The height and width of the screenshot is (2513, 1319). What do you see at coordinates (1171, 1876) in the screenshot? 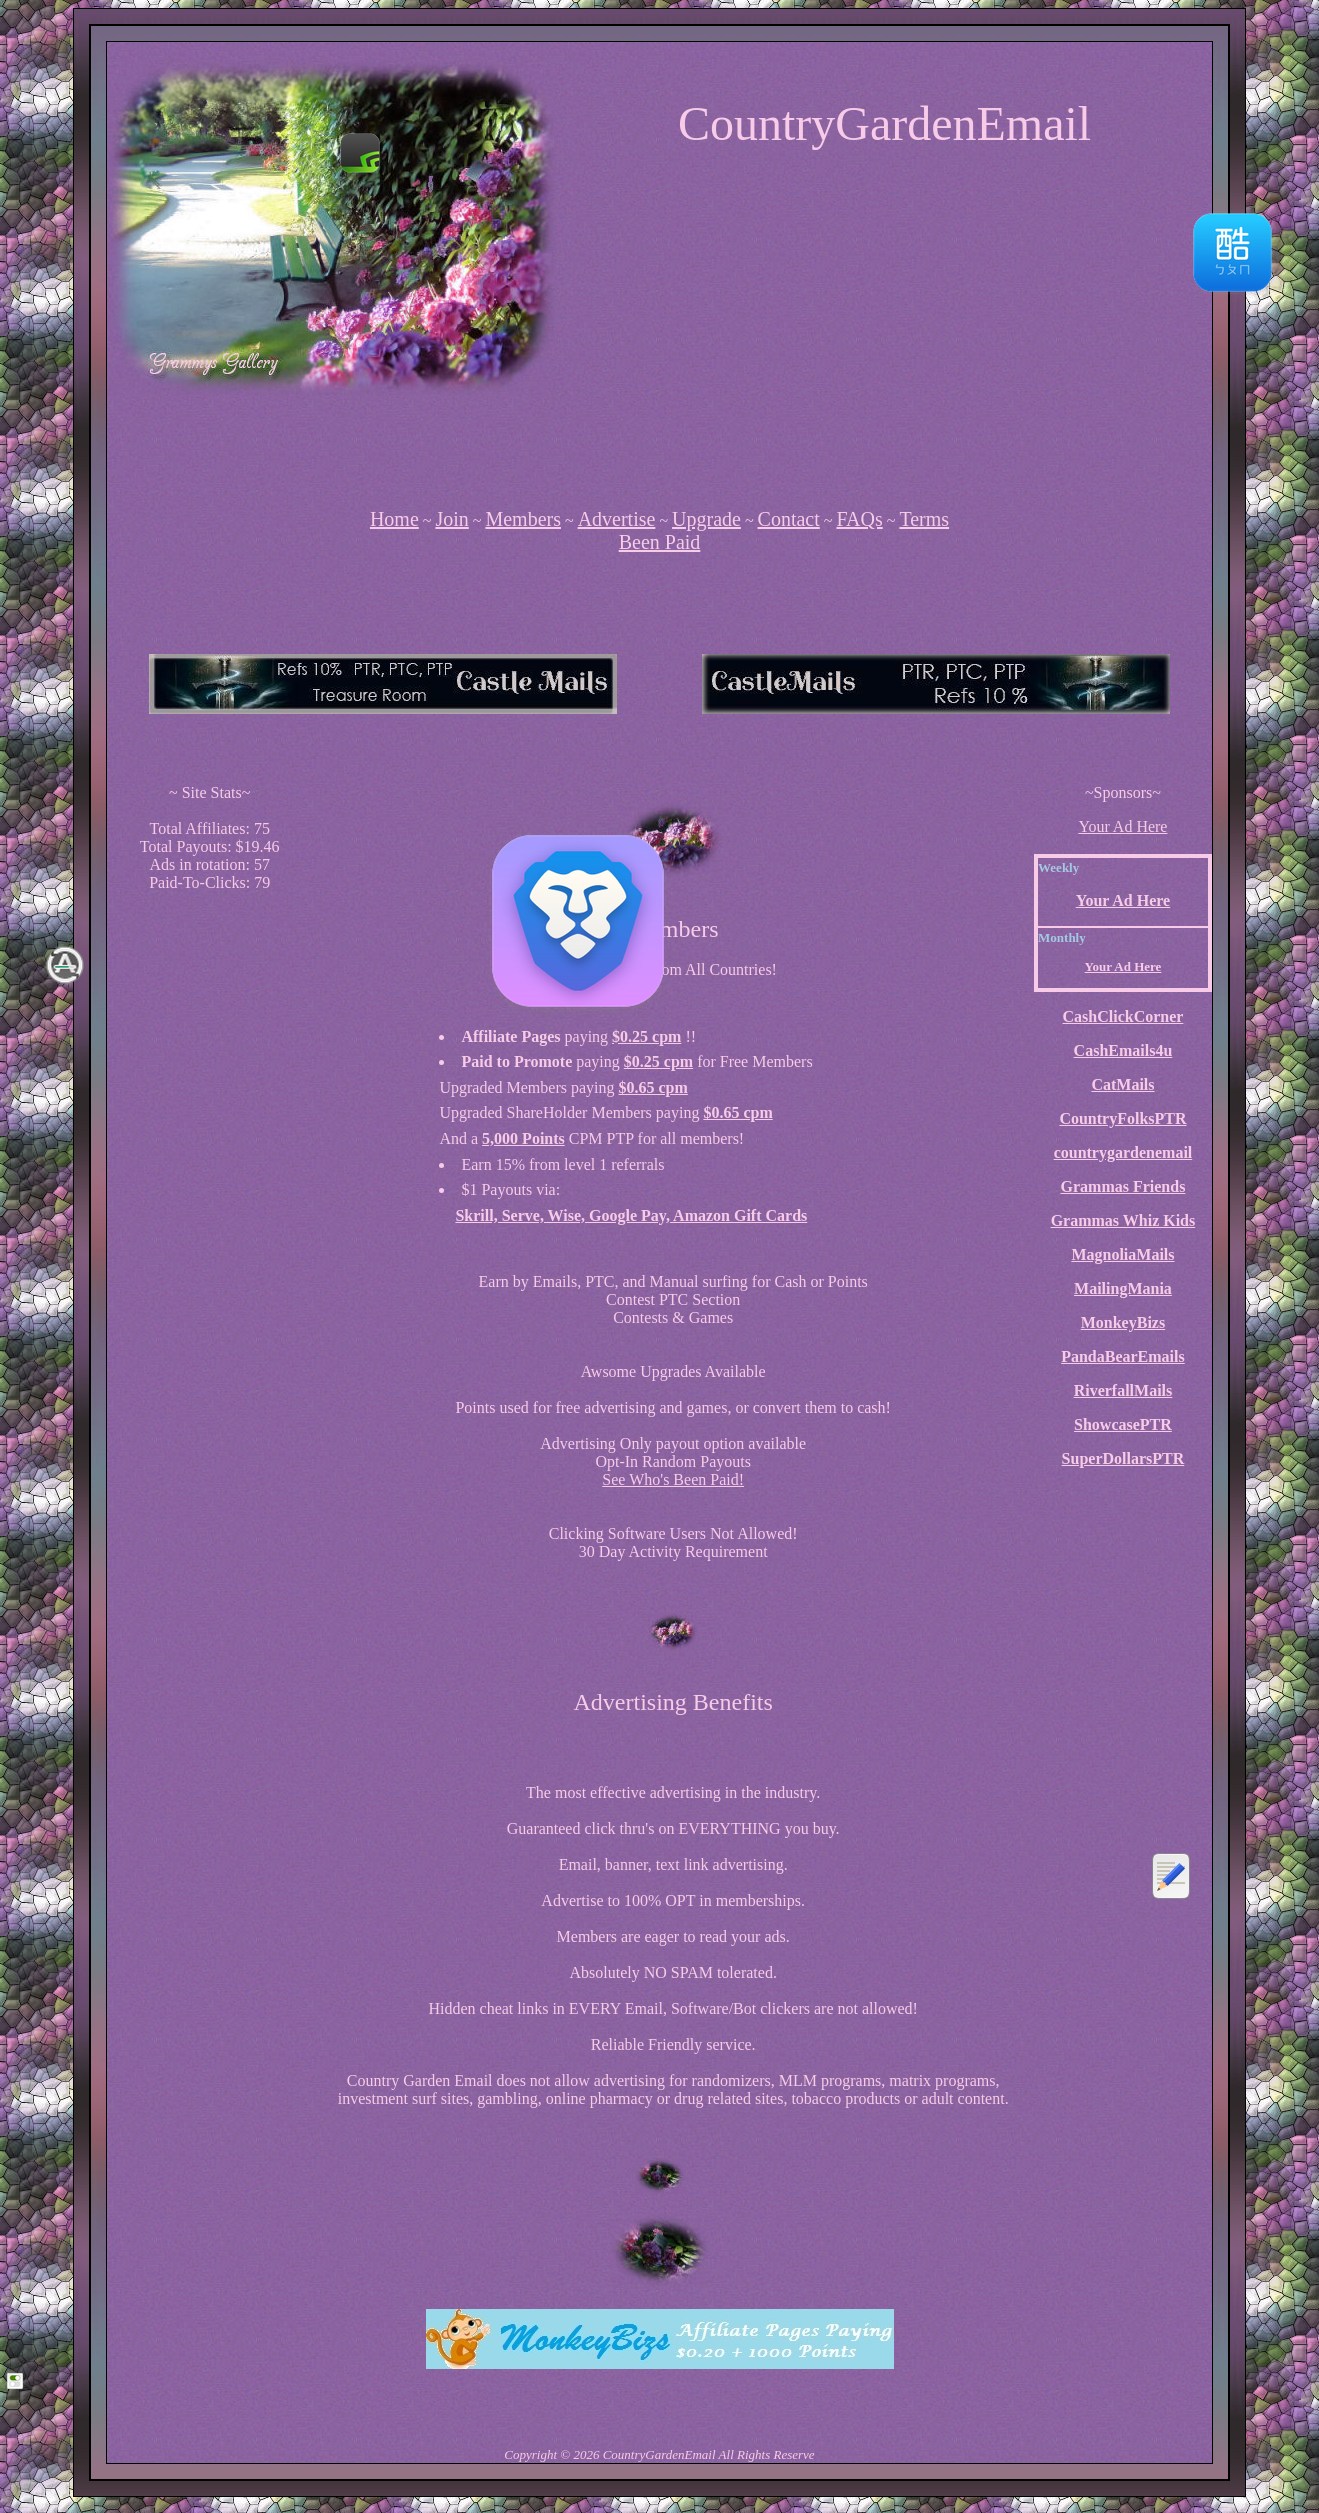
I see `open the text editor app` at bounding box center [1171, 1876].